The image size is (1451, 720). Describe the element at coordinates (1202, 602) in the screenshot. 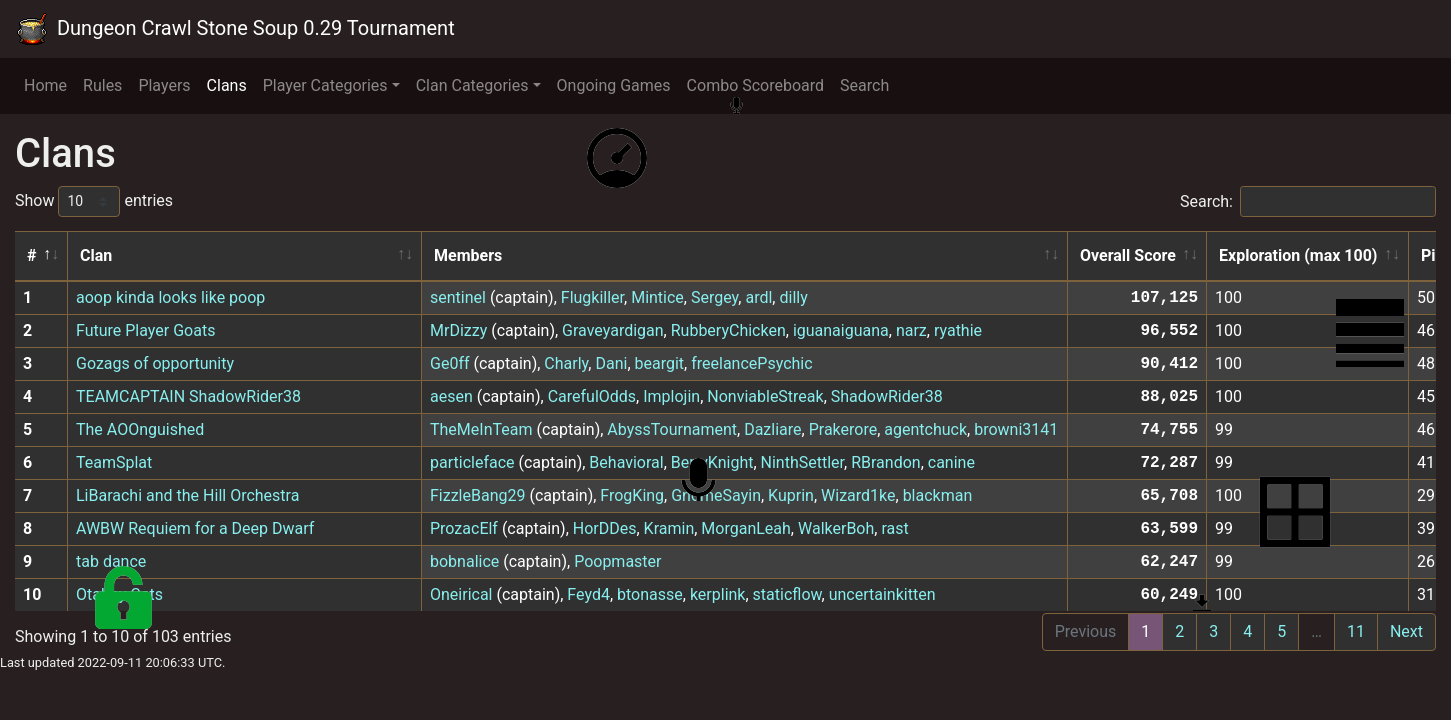

I see `download a file or content` at that location.